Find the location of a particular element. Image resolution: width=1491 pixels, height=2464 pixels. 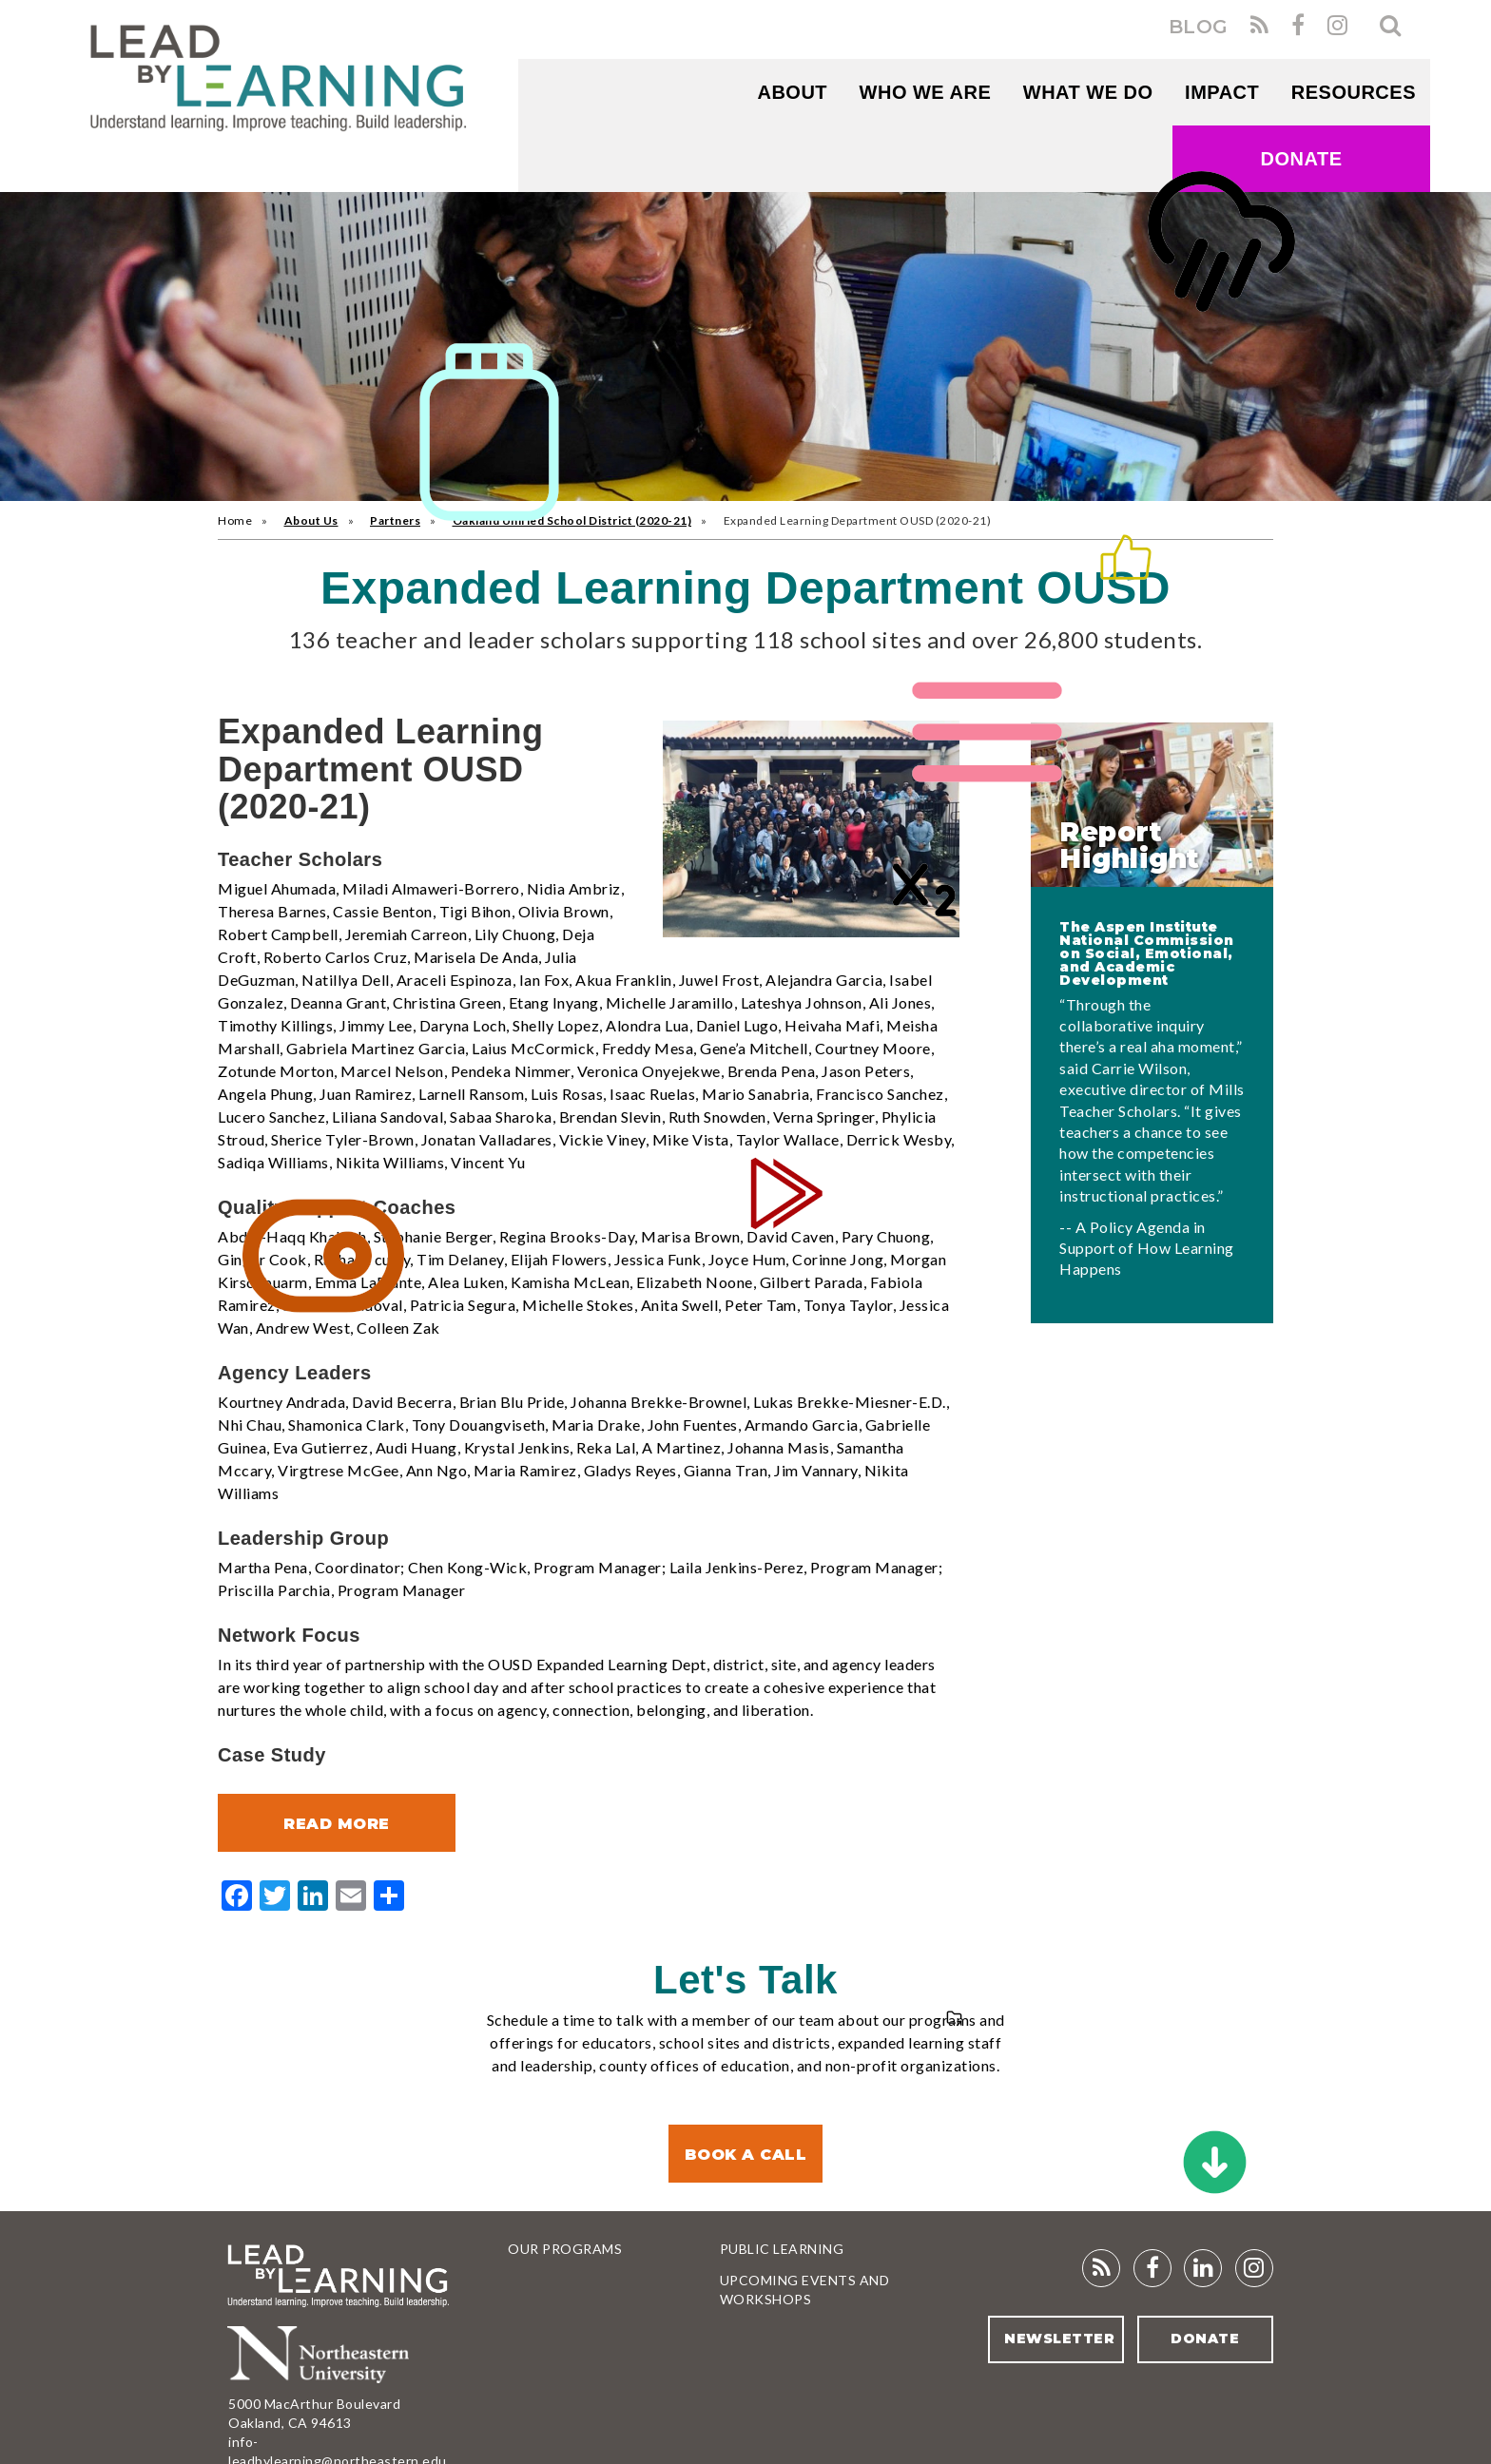

indicates rainy and windy weather conditions is located at coordinates (1221, 238).